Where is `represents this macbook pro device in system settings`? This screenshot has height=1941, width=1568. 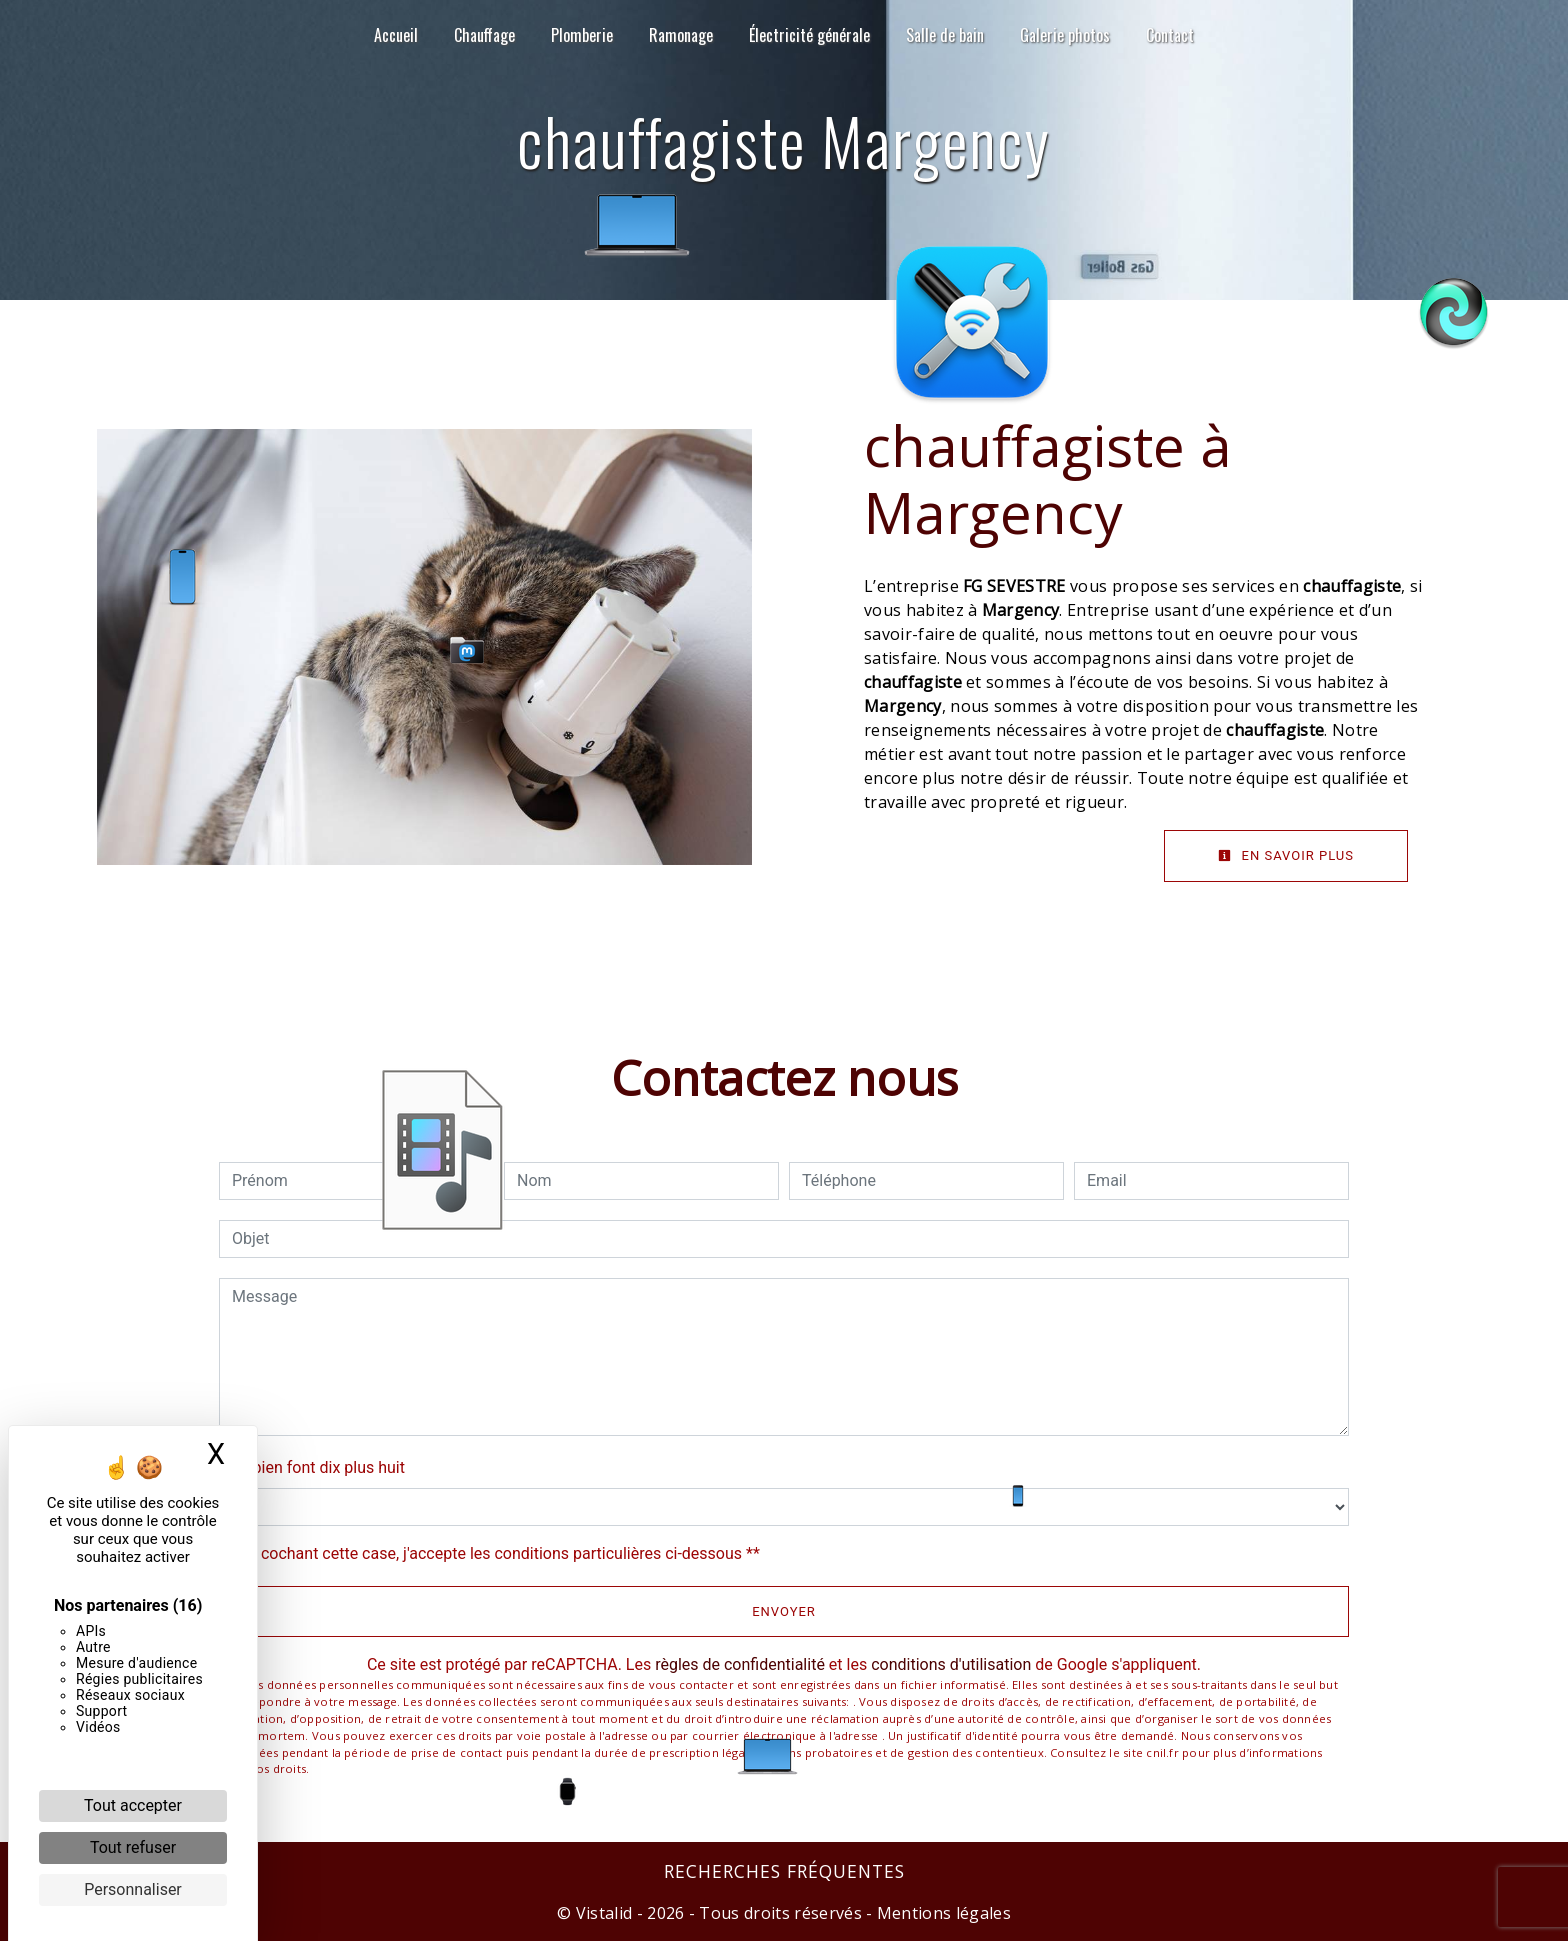
represents this macbook pro device in system settings is located at coordinates (637, 217).